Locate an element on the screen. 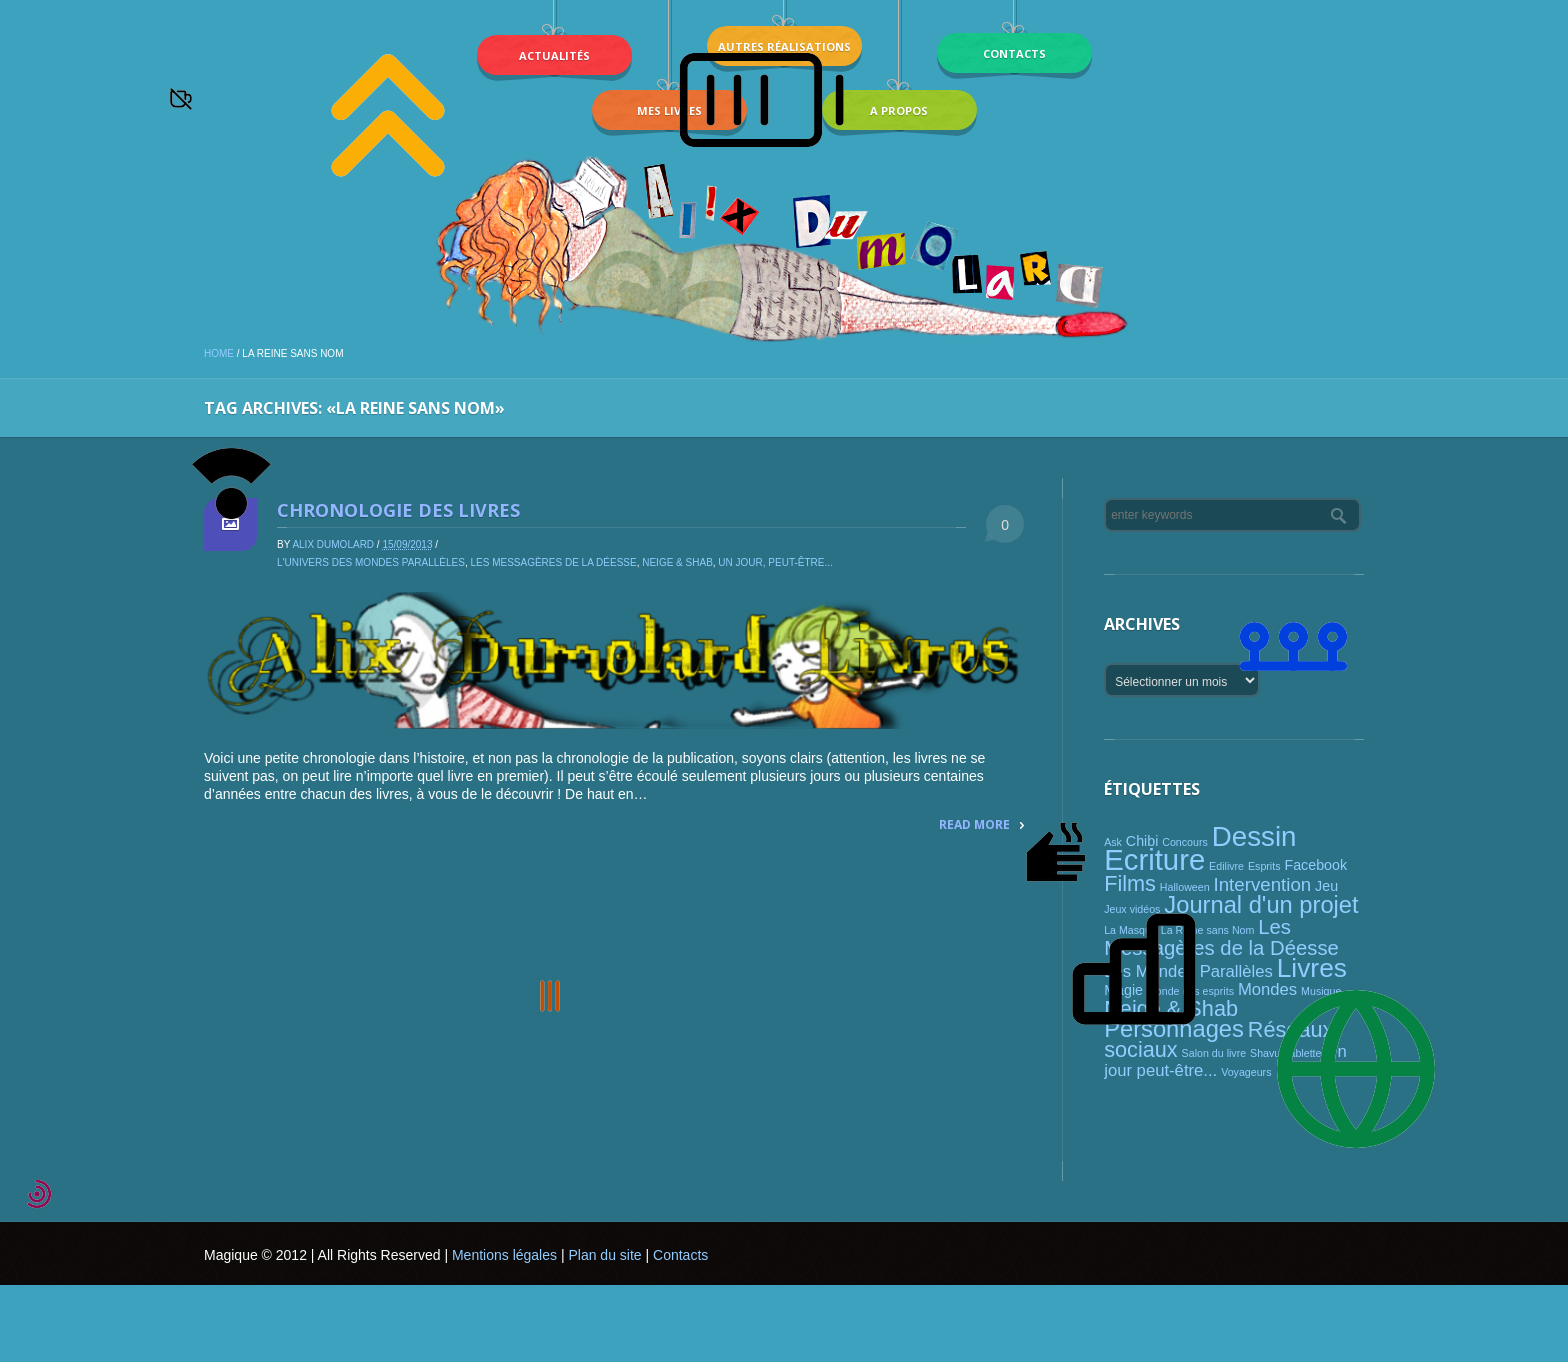 This screenshot has height=1362, width=1568. indicates a count of three is located at coordinates (550, 996).